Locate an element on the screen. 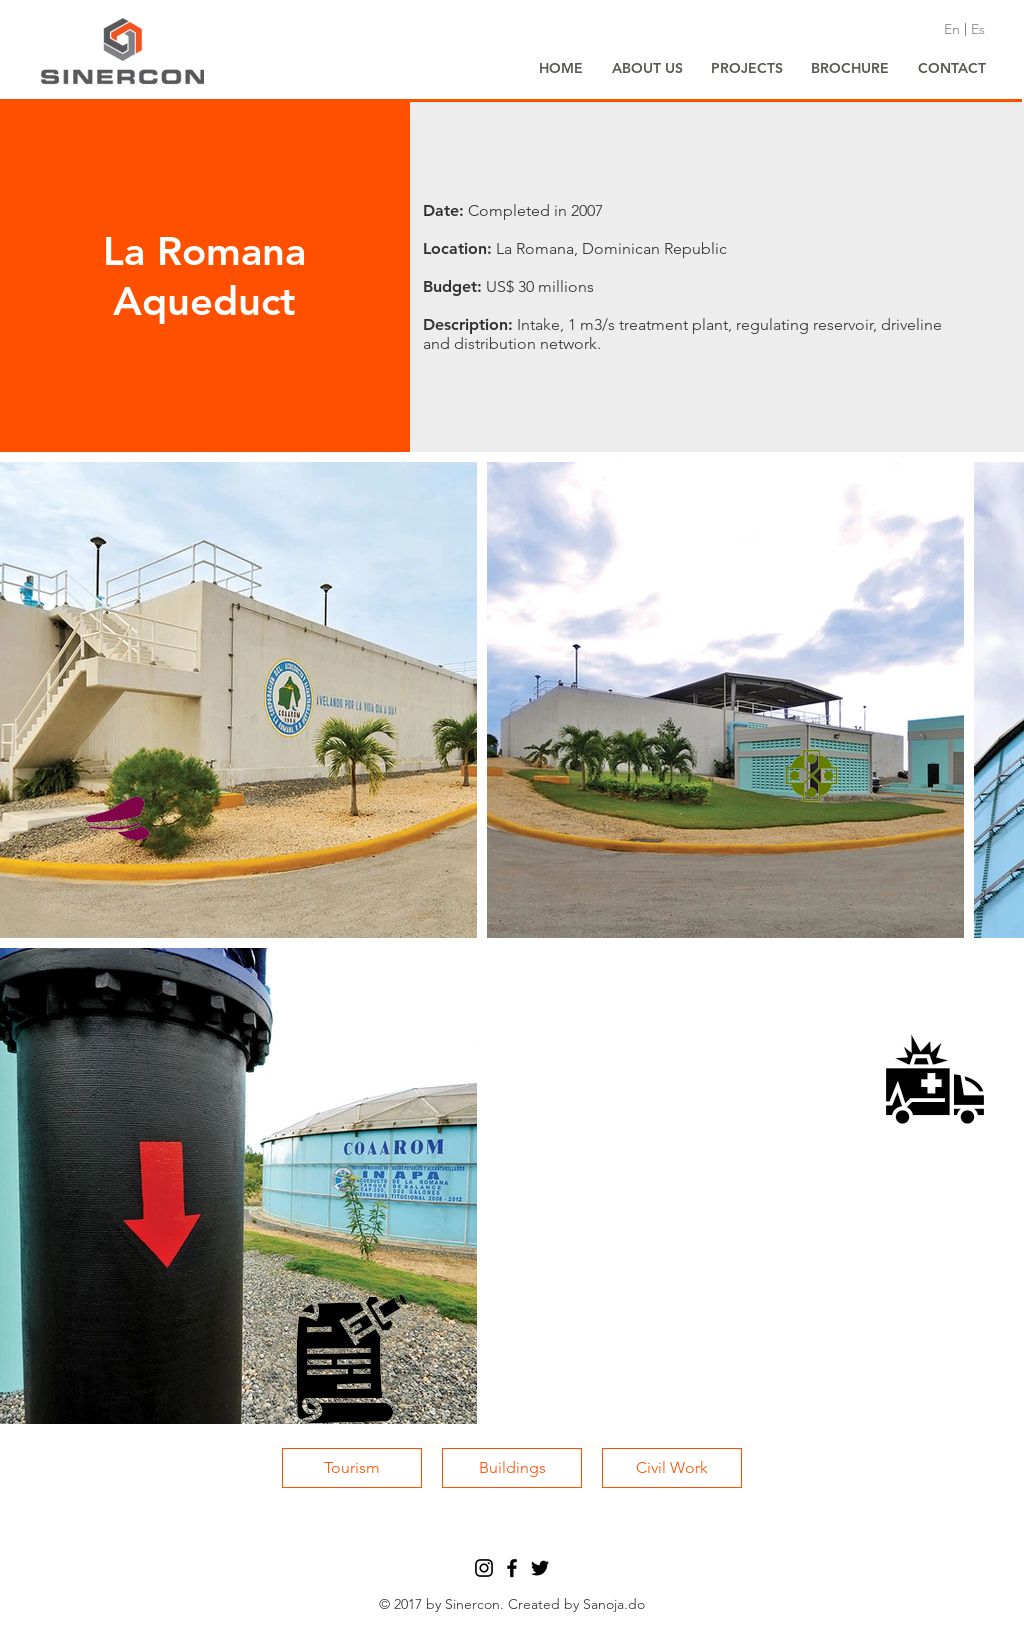 This screenshot has width=1024, height=1637. request emergency medical services is located at coordinates (935, 1079).